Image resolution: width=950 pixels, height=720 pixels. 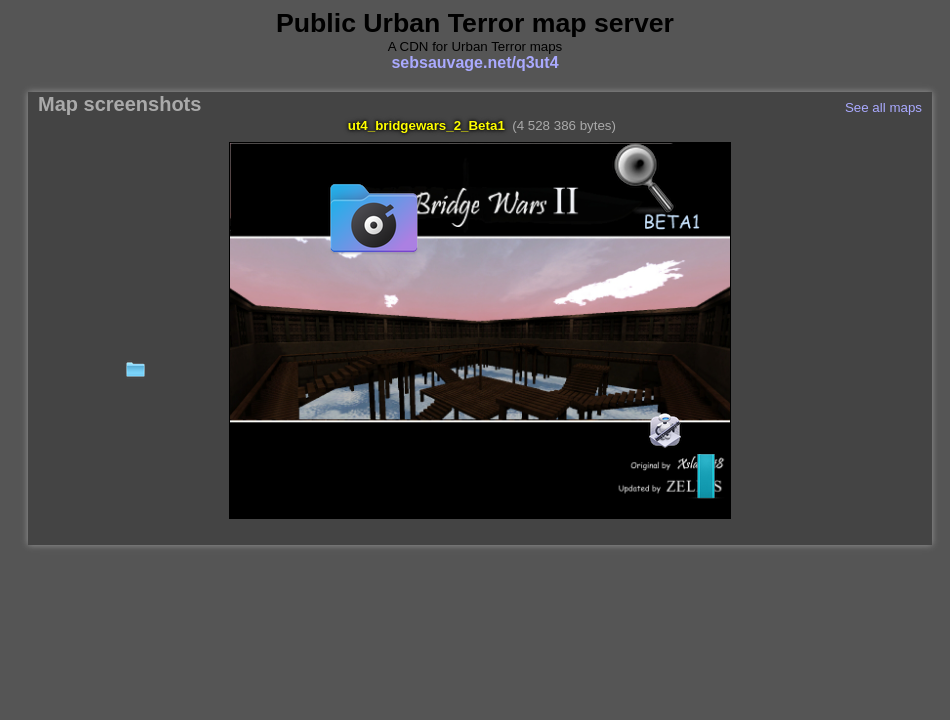 What do you see at coordinates (373, 220) in the screenshot?
I see `open your music files folder` at bounding box center [373, 220].